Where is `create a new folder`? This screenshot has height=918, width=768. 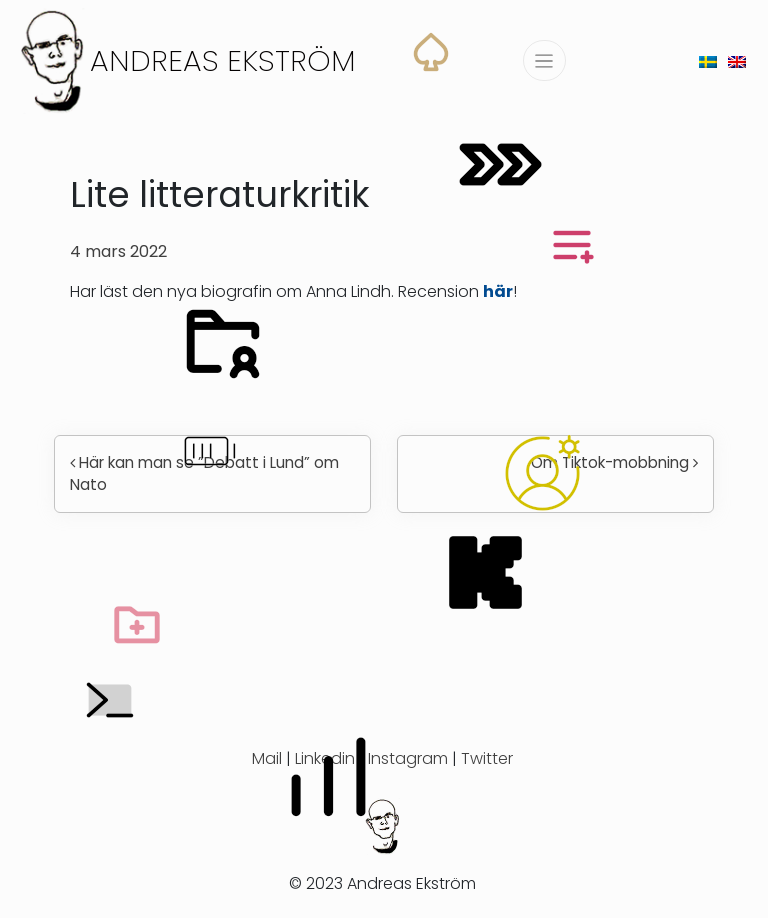 create a new folder is located at coordinates (137, 624).